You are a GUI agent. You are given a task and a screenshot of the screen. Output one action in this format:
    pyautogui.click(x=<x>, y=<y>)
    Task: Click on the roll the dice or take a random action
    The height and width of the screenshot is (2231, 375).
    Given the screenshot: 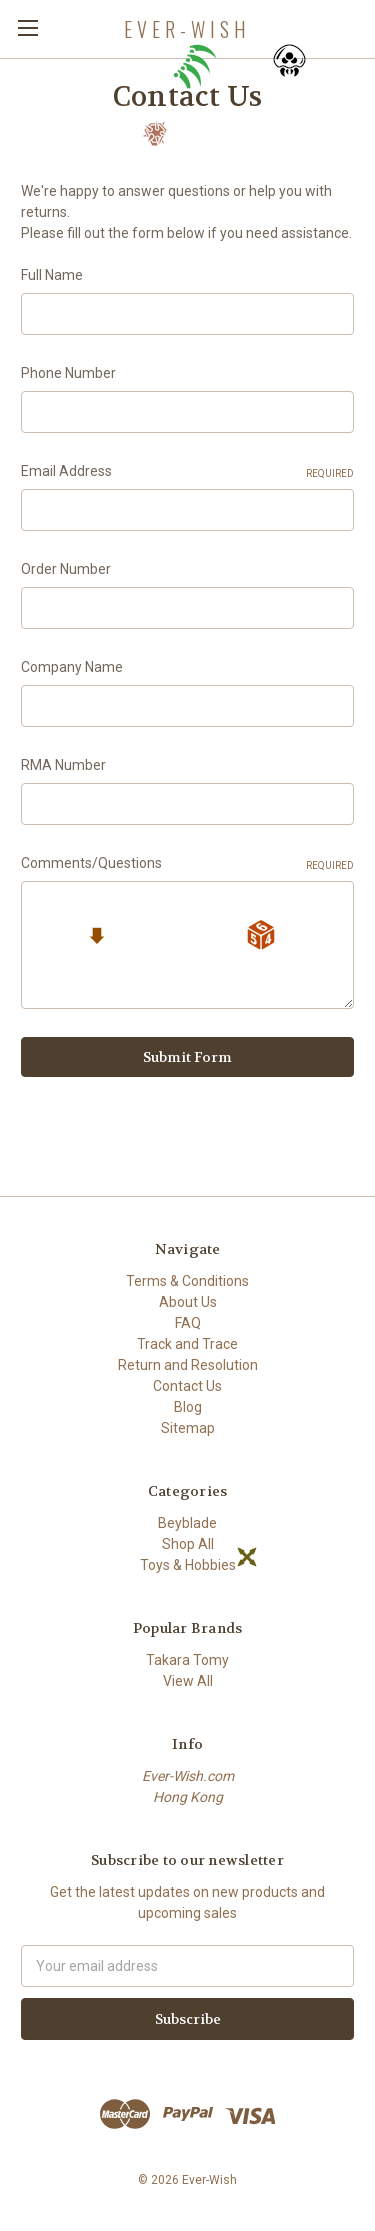 What is the action you would take?
    pyautogui.click(x=261, y=935)
    